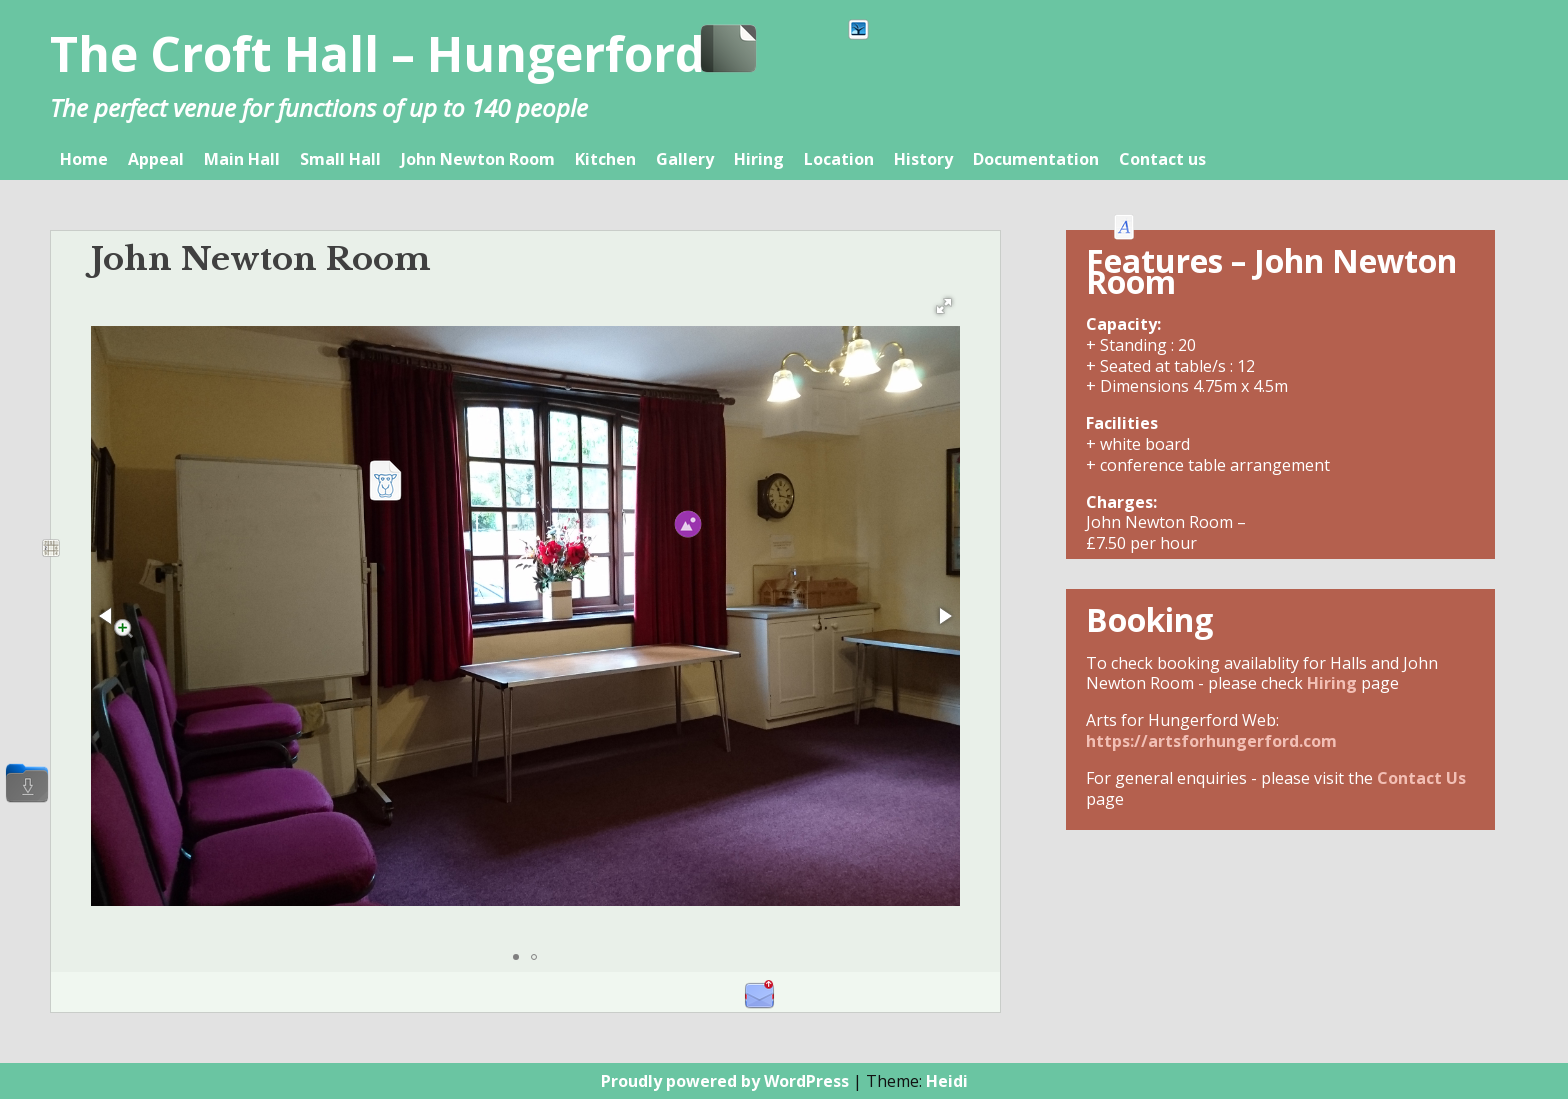  Describe the element at coordinates (728, 46) in the screenshot. I see `change desktop wallpaper` at that location.